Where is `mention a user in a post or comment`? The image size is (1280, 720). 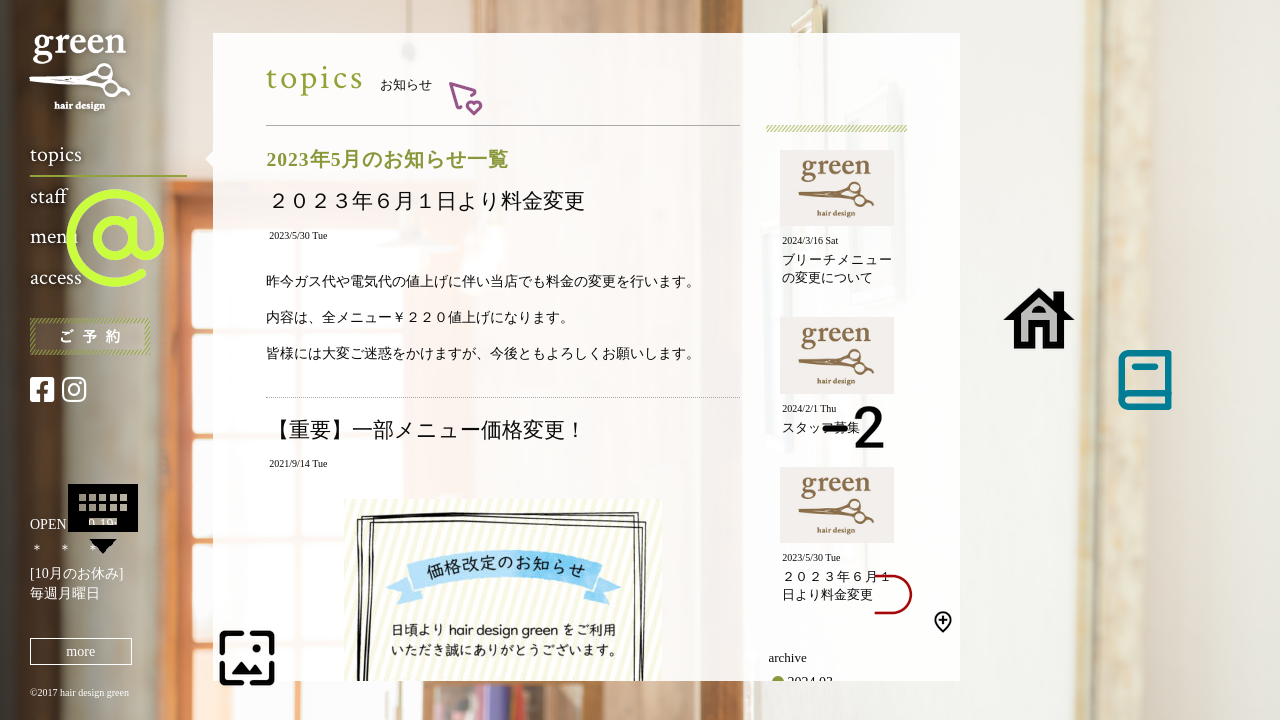
mention a user in a post or comment is located at coordinates (115, 238).